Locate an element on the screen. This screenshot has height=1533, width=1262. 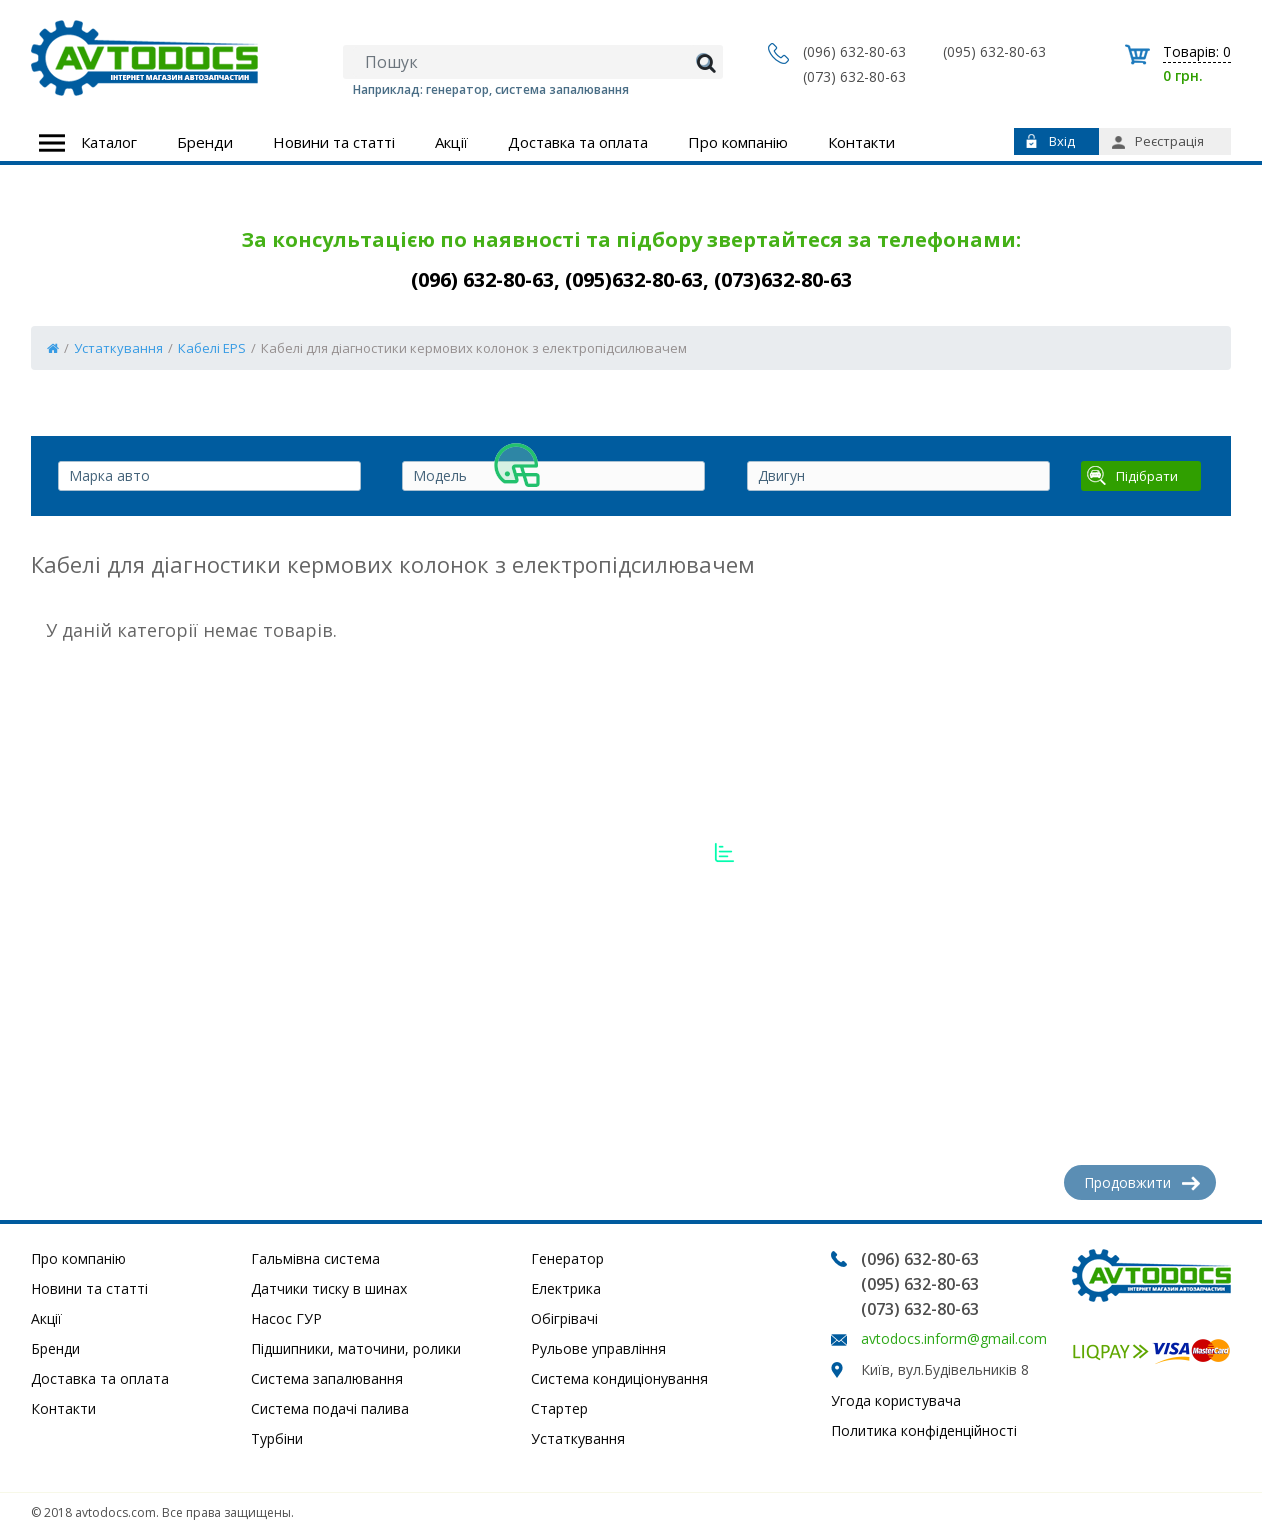
view bar chart analytics is located at coordinates (724, 852).